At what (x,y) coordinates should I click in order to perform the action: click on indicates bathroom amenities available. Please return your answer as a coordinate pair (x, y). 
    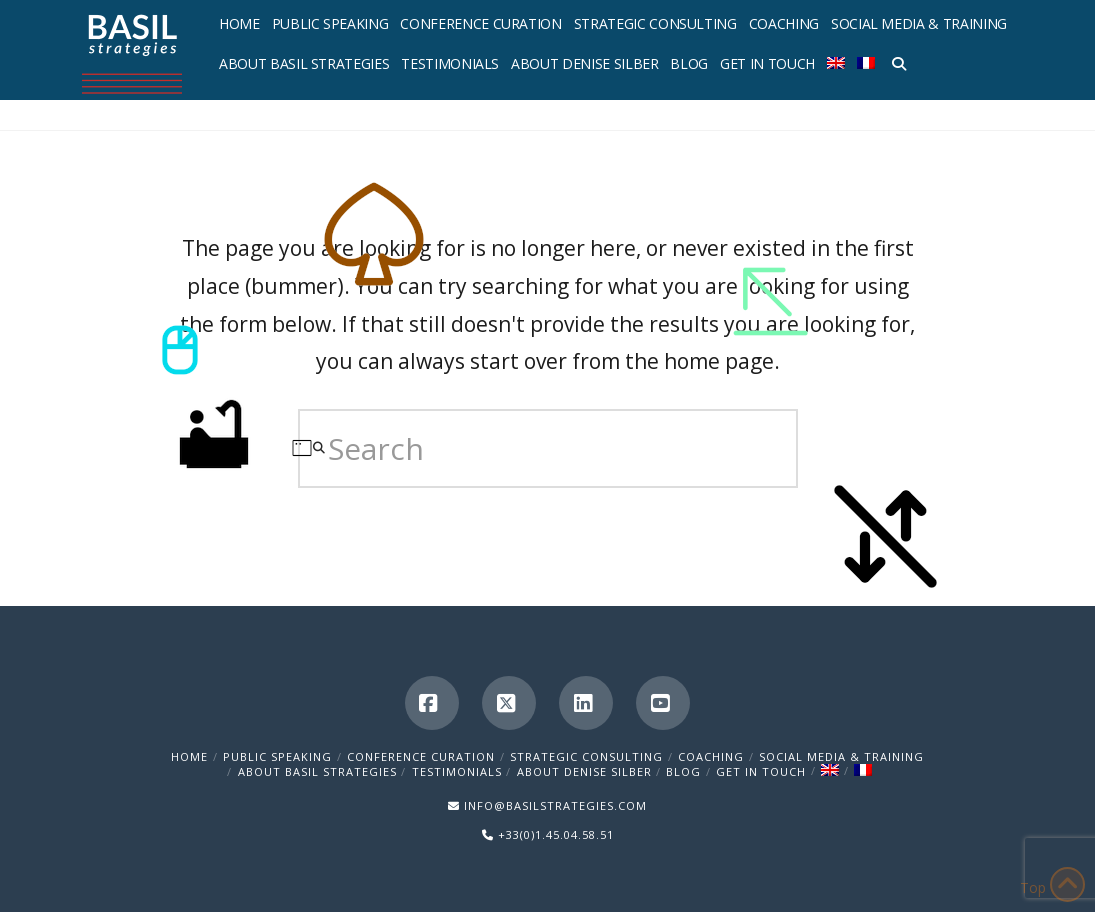
    Looking at the image, I should click on (214, 434).